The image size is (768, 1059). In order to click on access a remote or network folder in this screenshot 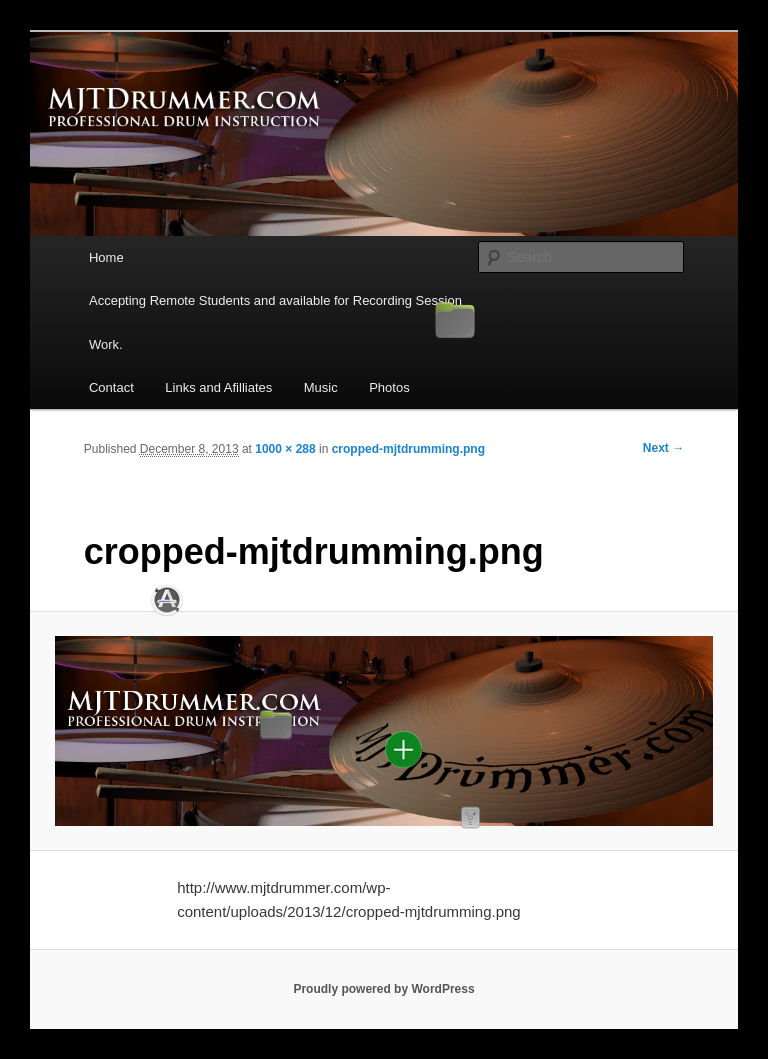, I will do `click(276, 724)`.